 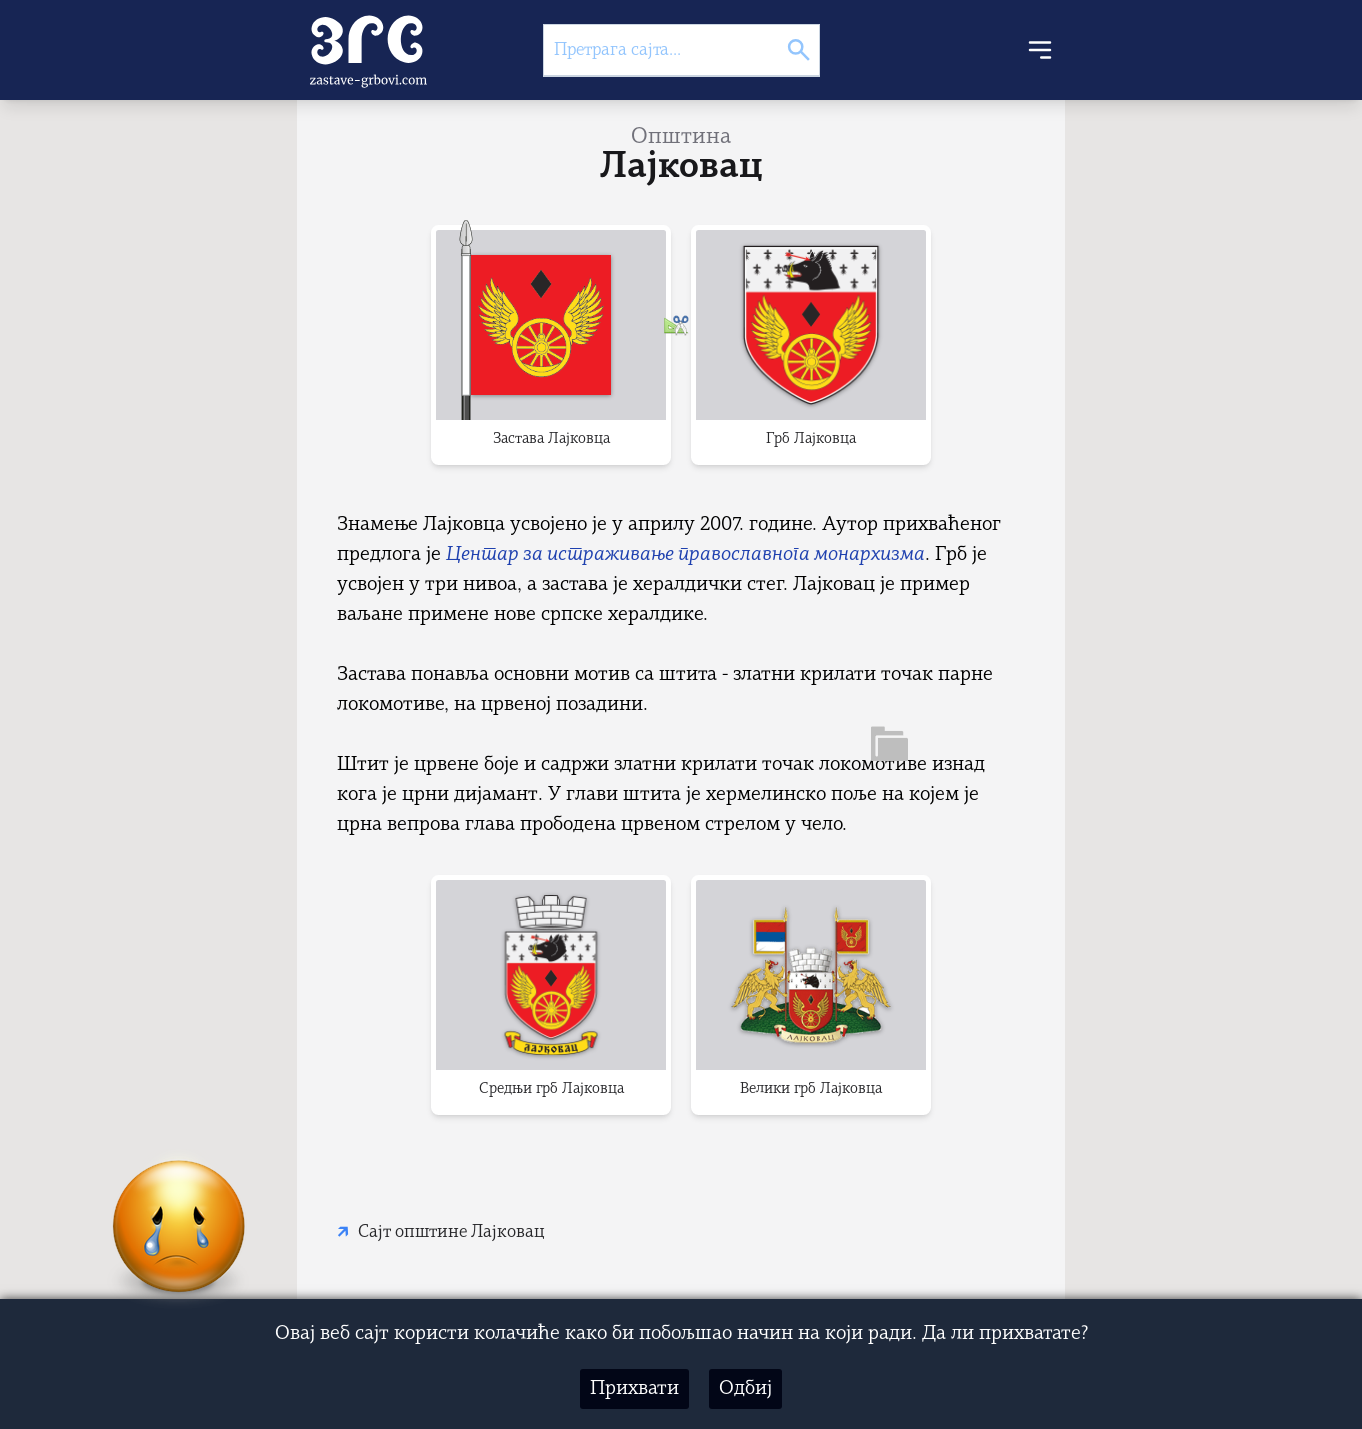 What do you see at coordinates (889, 742) in the screenshot?
I see `open file browser or documents folder` at bounding box center [889, 742].